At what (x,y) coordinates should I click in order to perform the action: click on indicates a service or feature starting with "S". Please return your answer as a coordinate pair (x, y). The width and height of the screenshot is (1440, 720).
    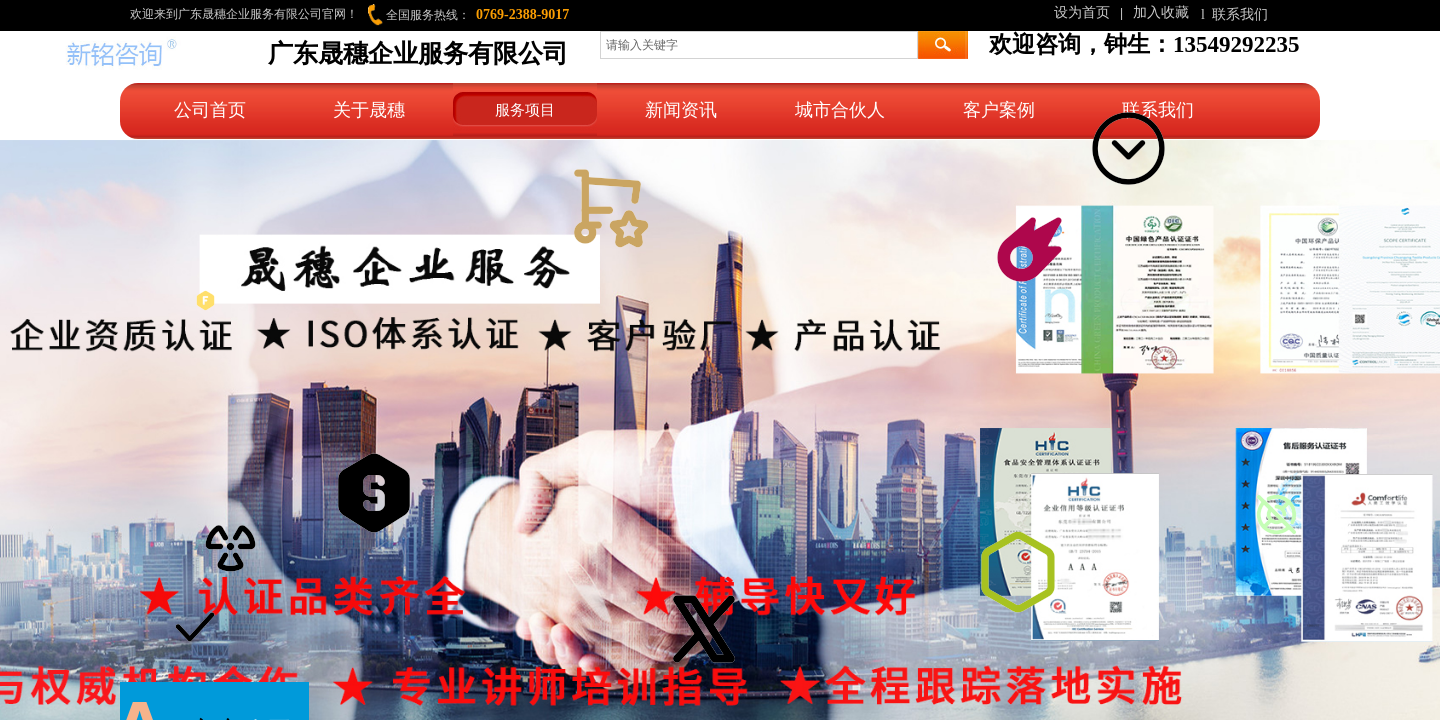
    Looking at the image, I should click on (374, 493).